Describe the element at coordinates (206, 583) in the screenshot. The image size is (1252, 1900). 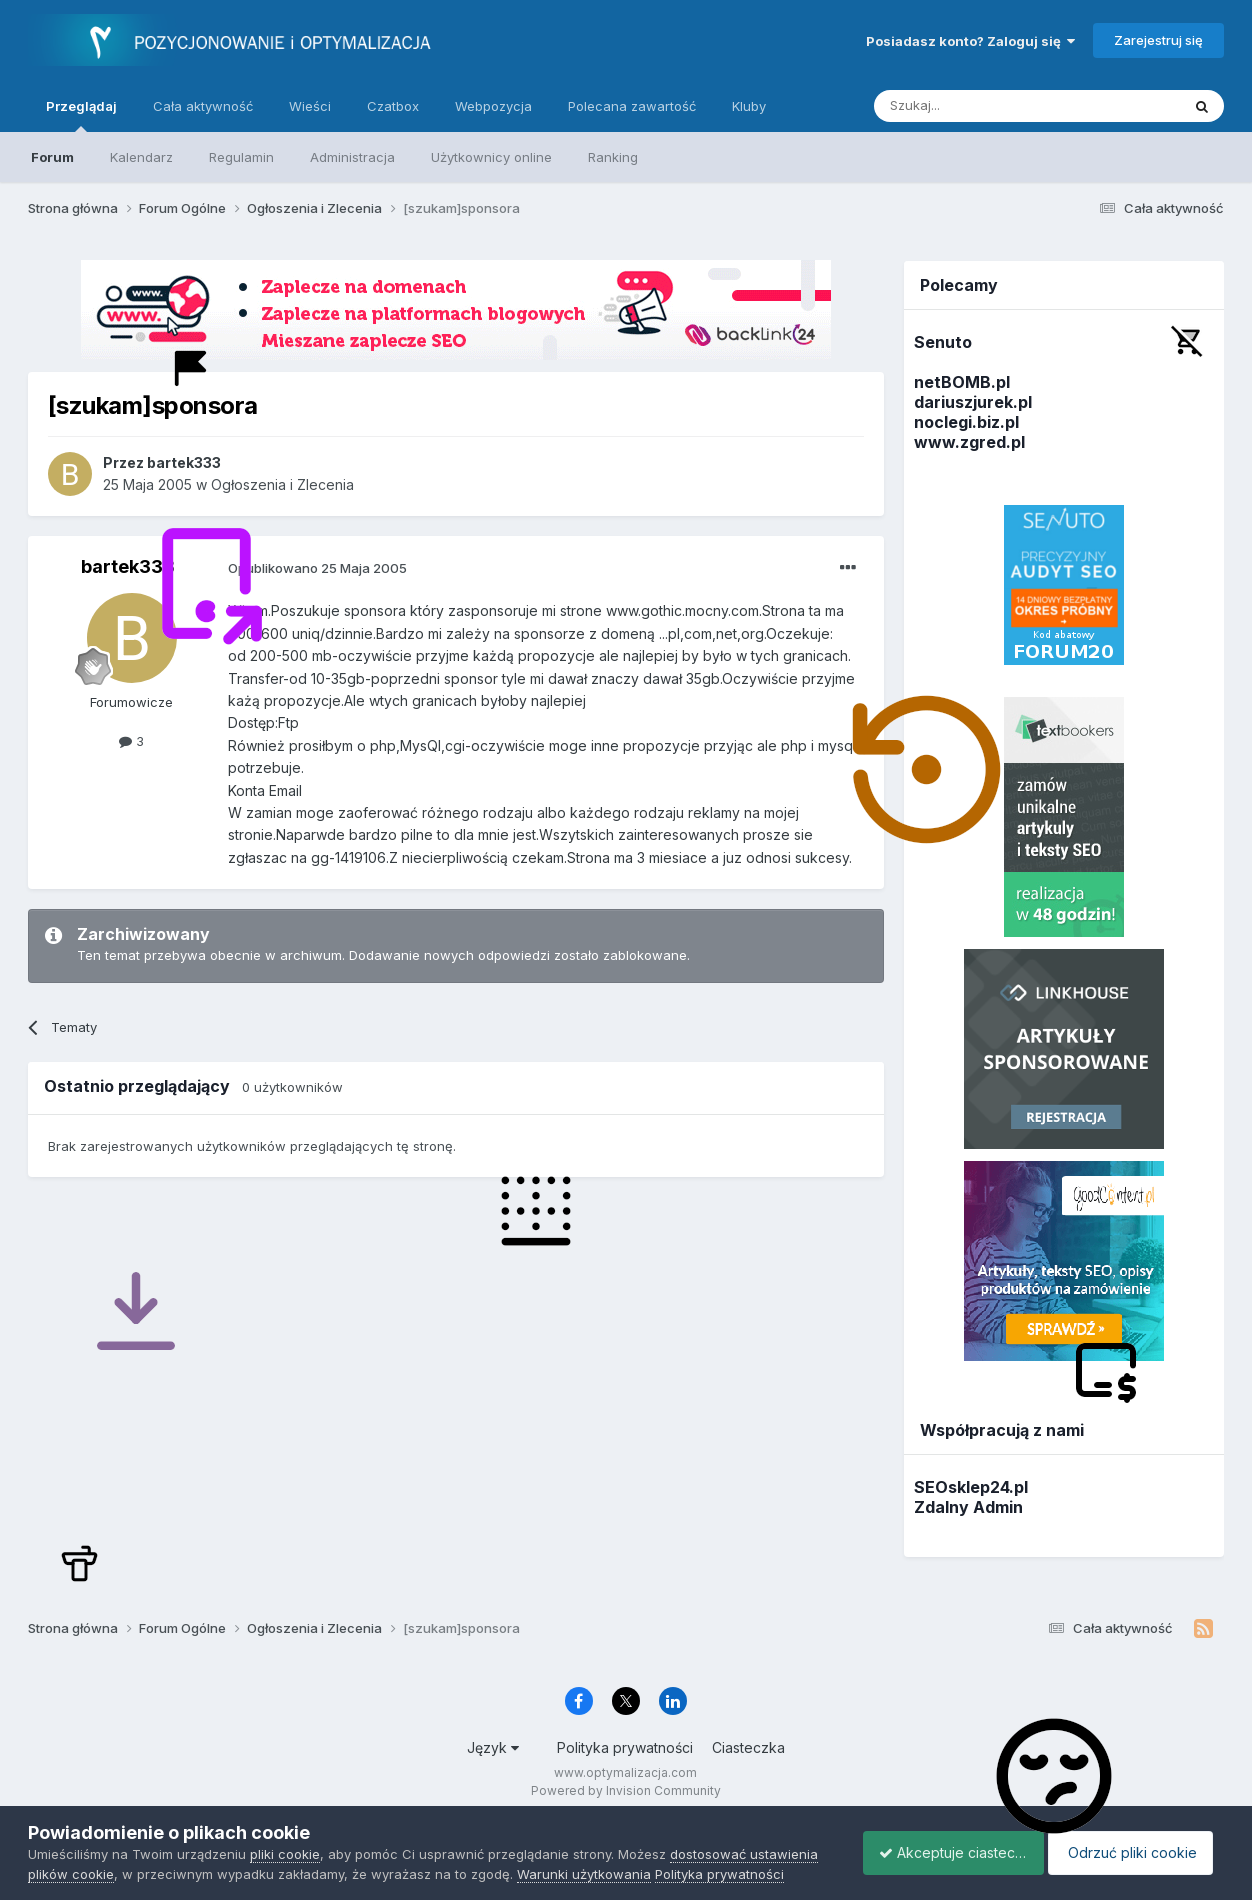
I see `share content from tablet to another device` at that location.